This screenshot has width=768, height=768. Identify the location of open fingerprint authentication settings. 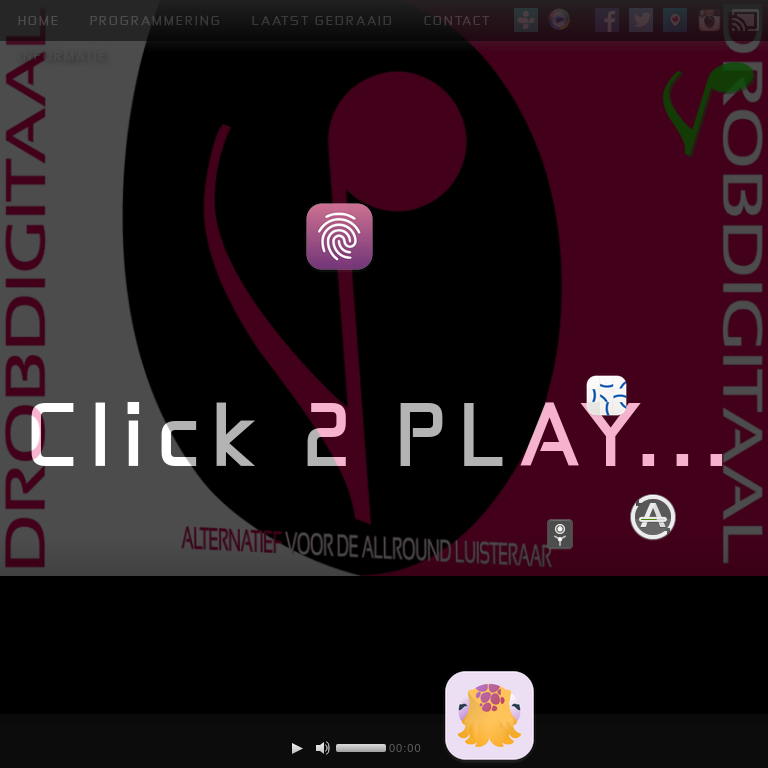
(339, 236).